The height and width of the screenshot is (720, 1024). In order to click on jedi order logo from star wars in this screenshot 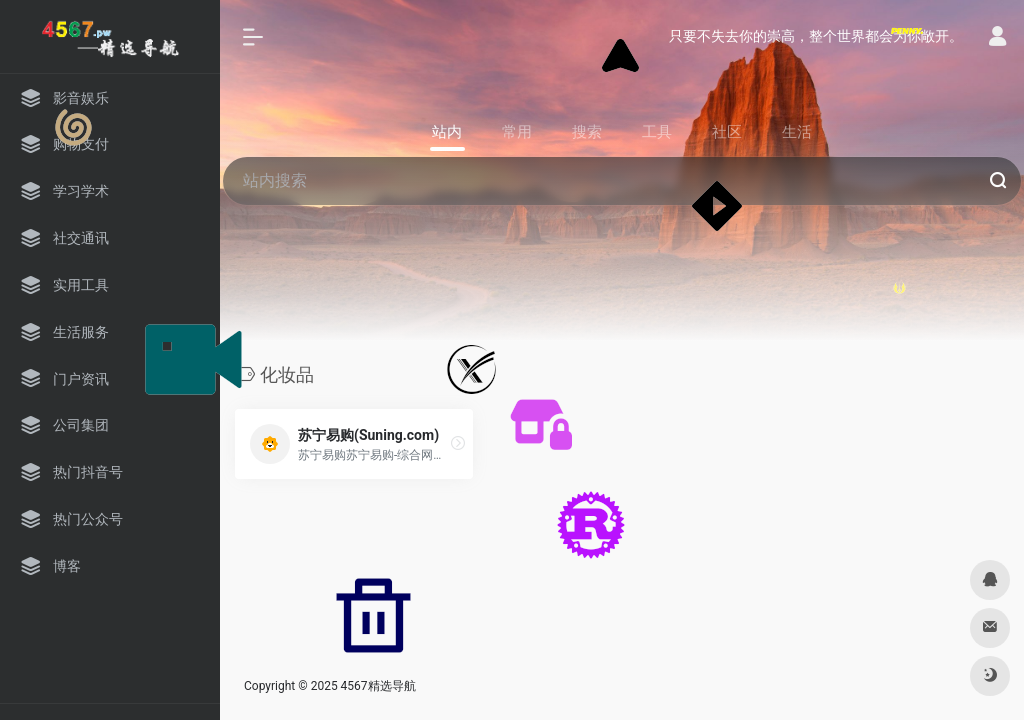, I will do `click(899, 287)`.